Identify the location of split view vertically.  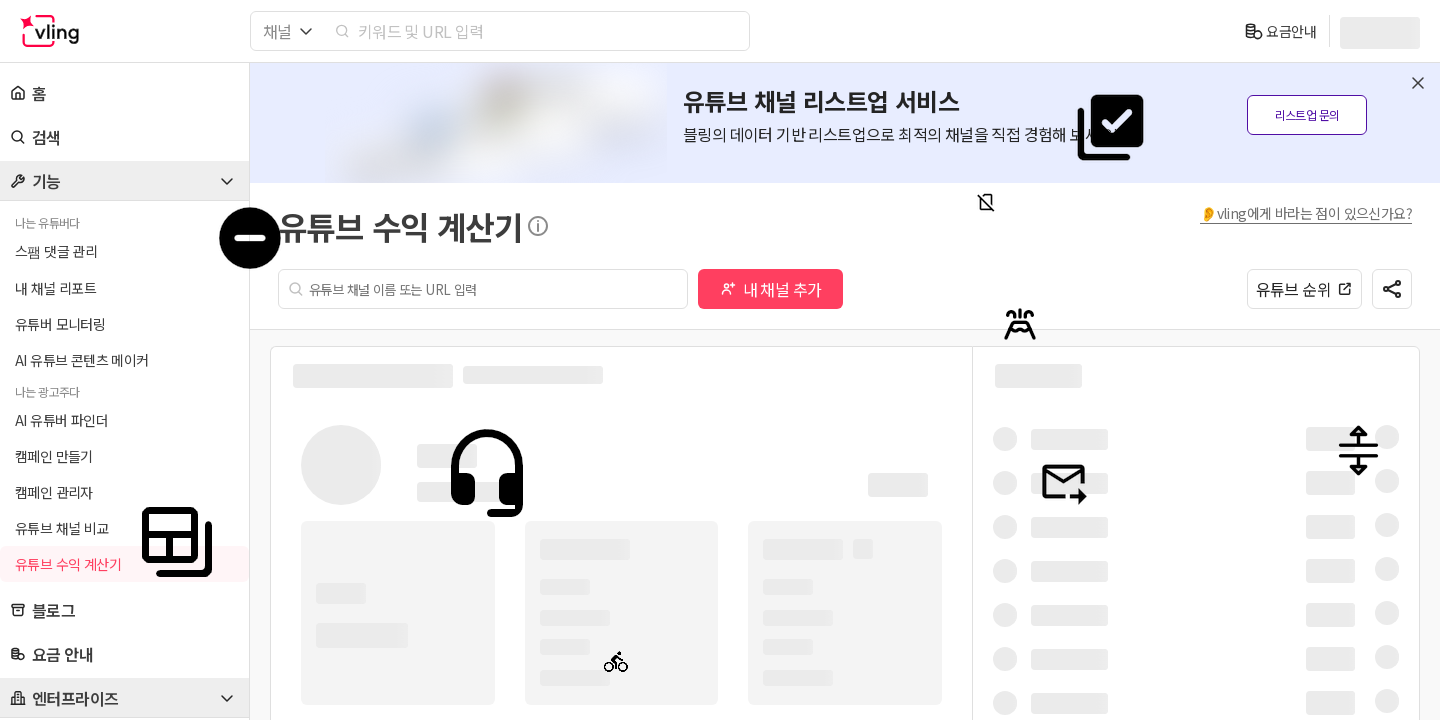
(1358, 450).